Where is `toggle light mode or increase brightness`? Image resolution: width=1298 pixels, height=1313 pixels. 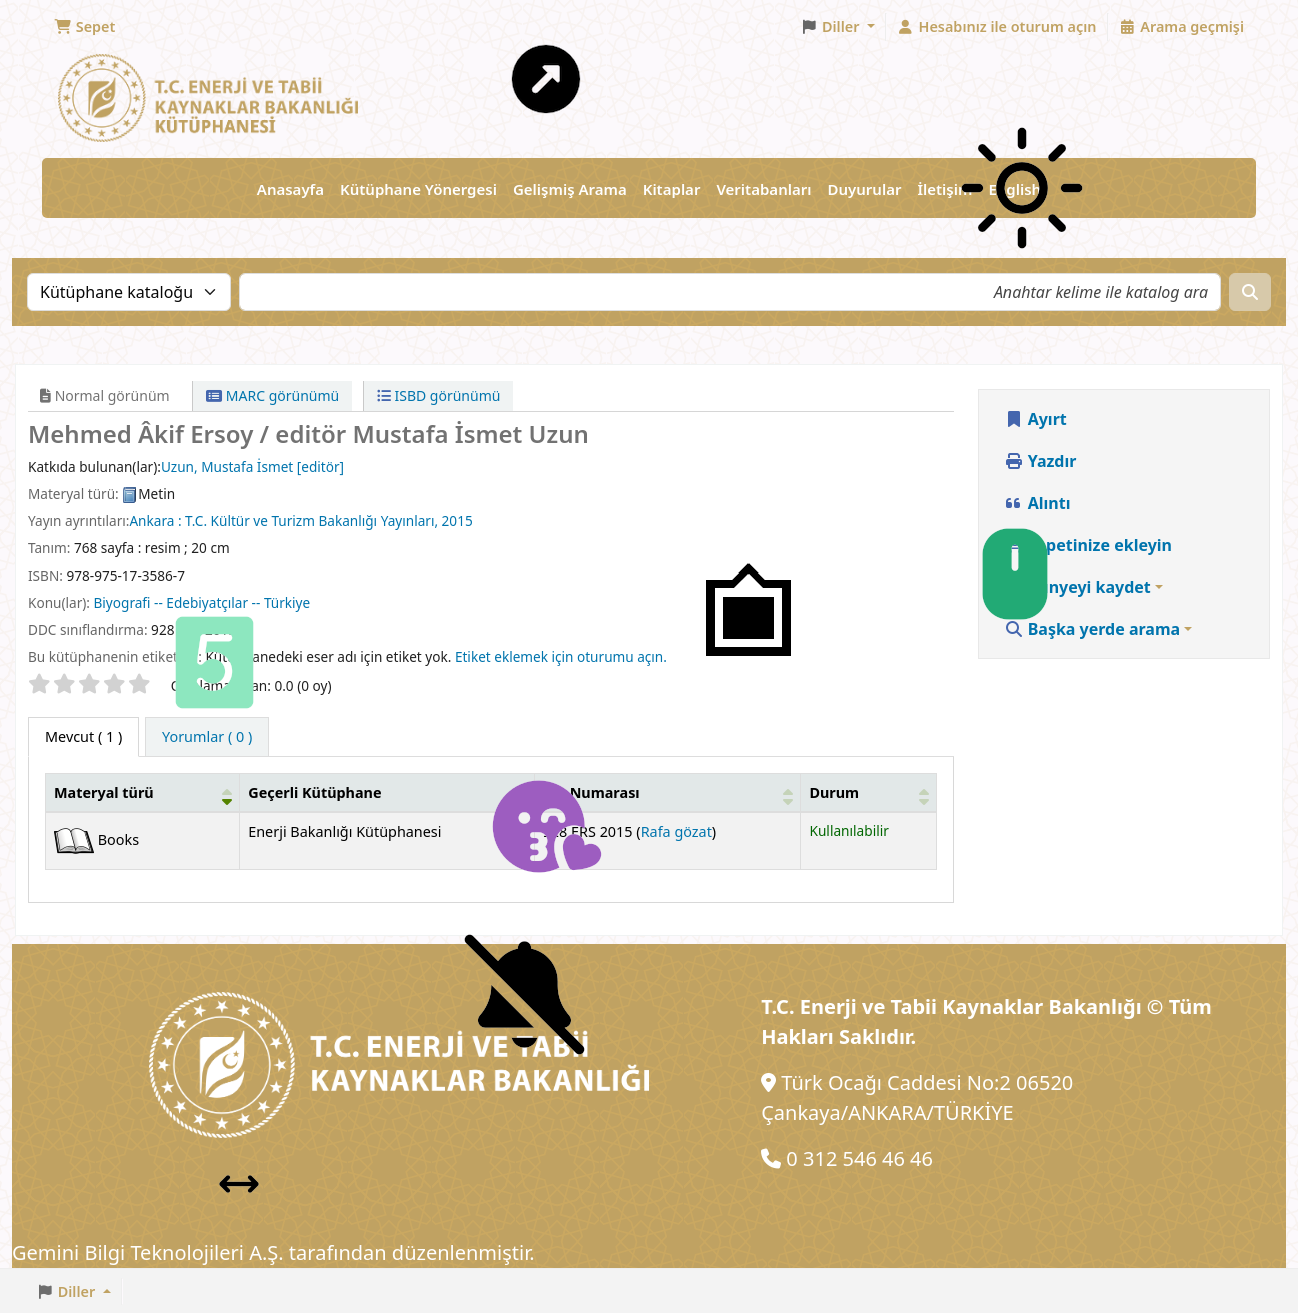
toggle light mode or increase brightness is located at coordinates (1022, 188).